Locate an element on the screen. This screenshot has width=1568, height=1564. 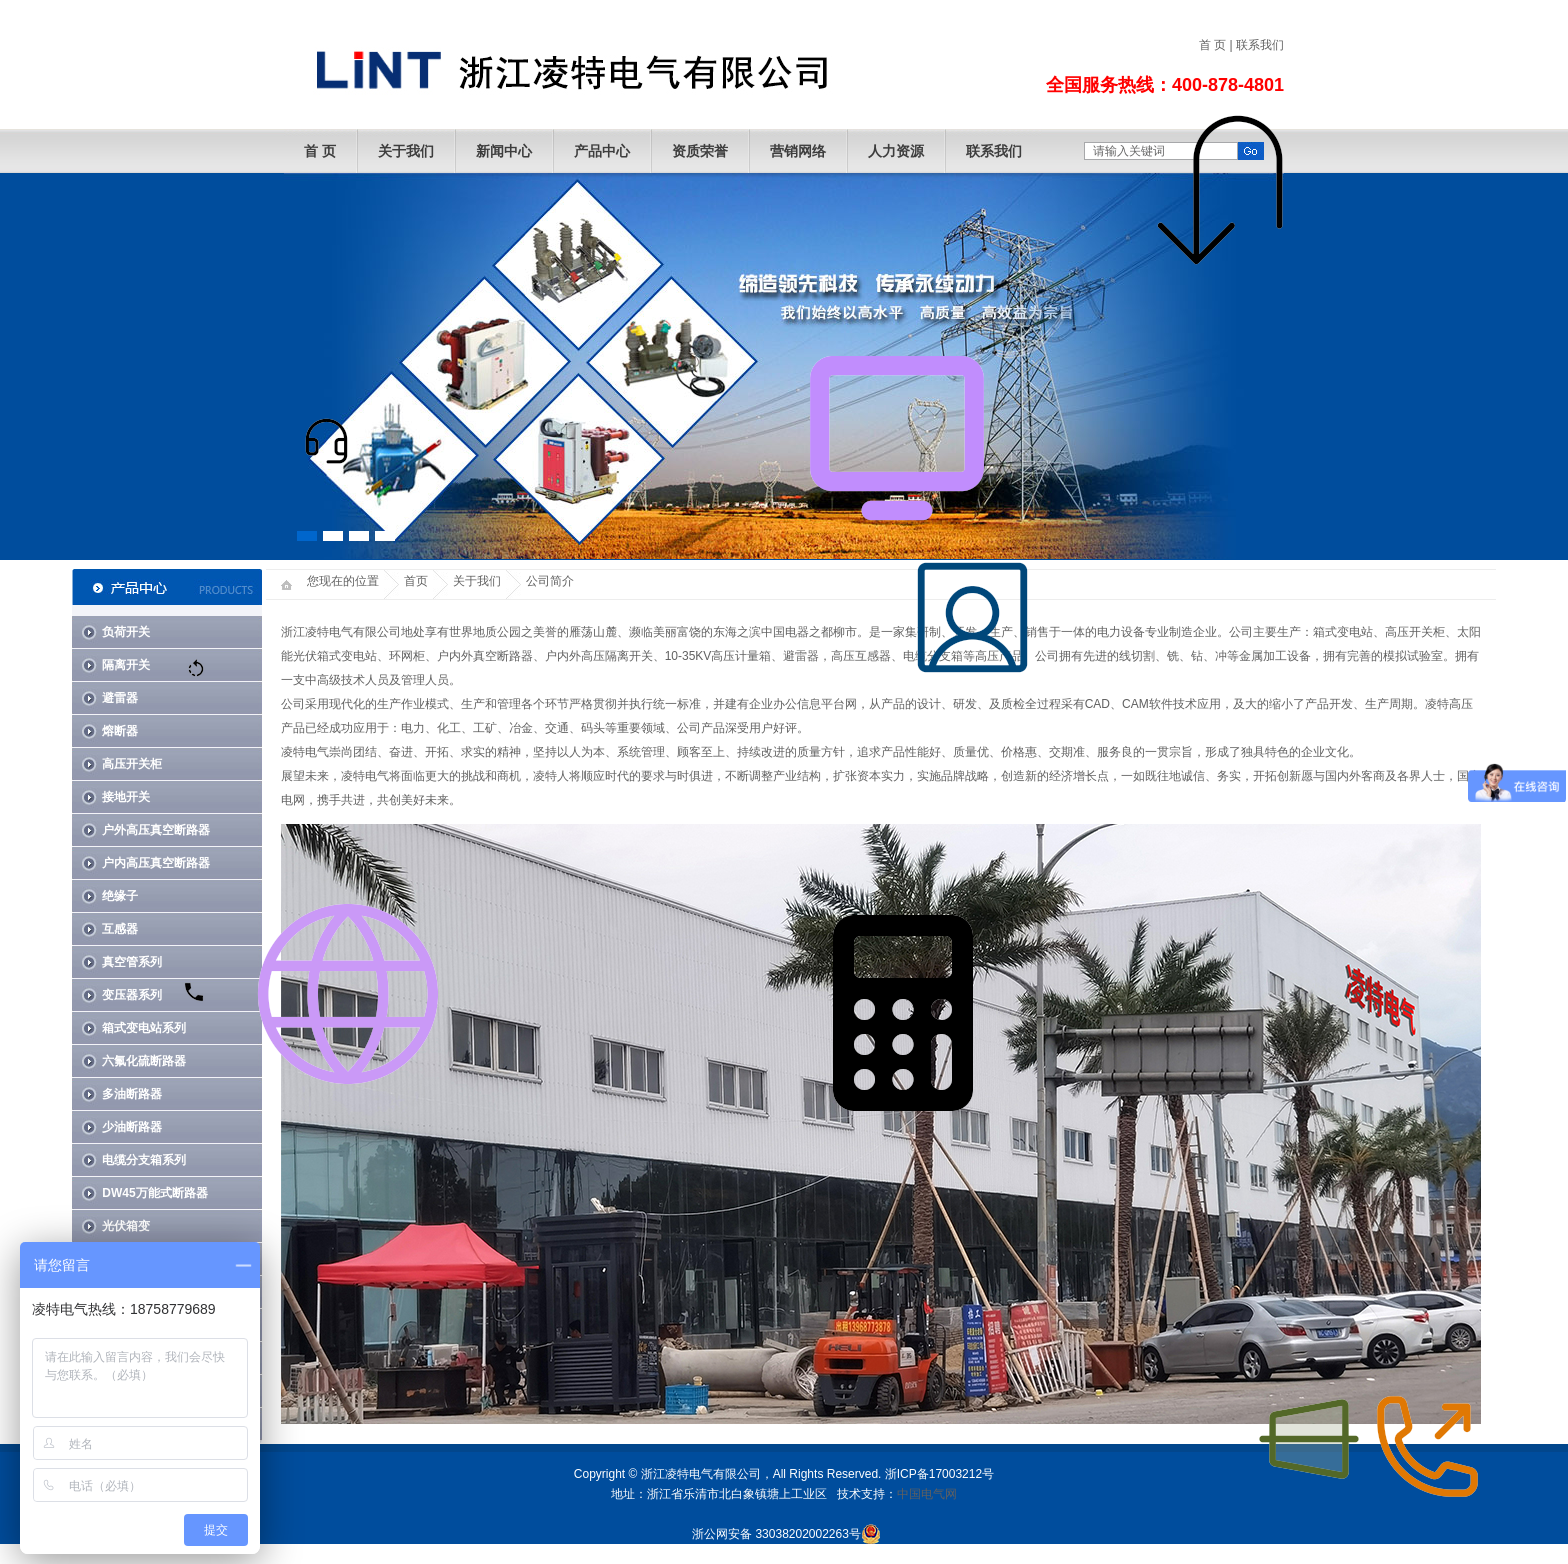
contact customer support is located at coordinates (326, 439).